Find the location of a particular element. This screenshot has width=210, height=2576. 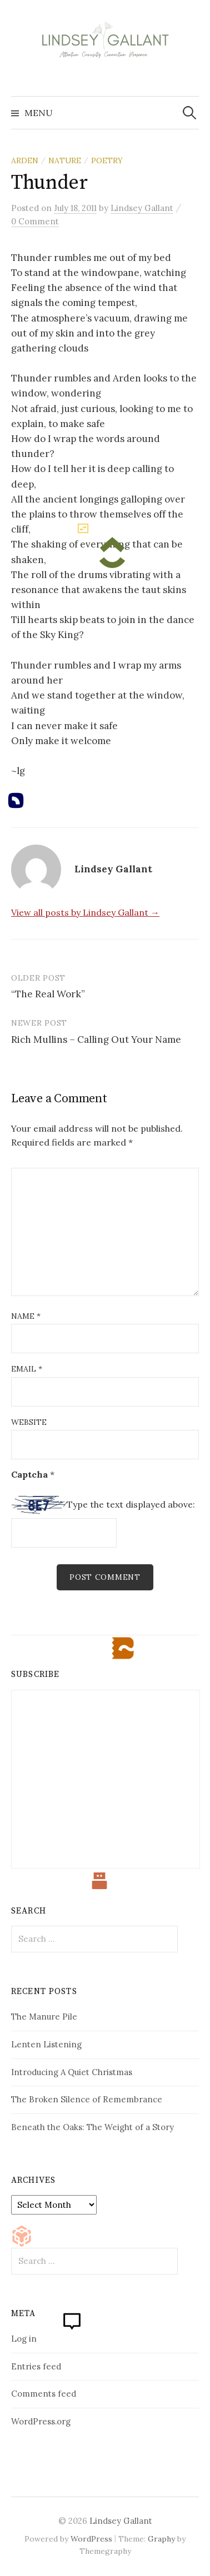

open chat or messaging is located at coordinates (72, 2321).